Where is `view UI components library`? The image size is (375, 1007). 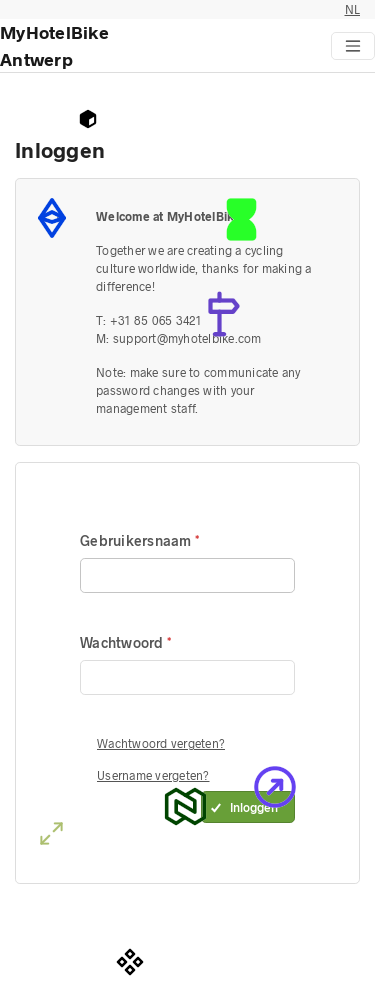
view UI components library is located at coordinates (130, 962).